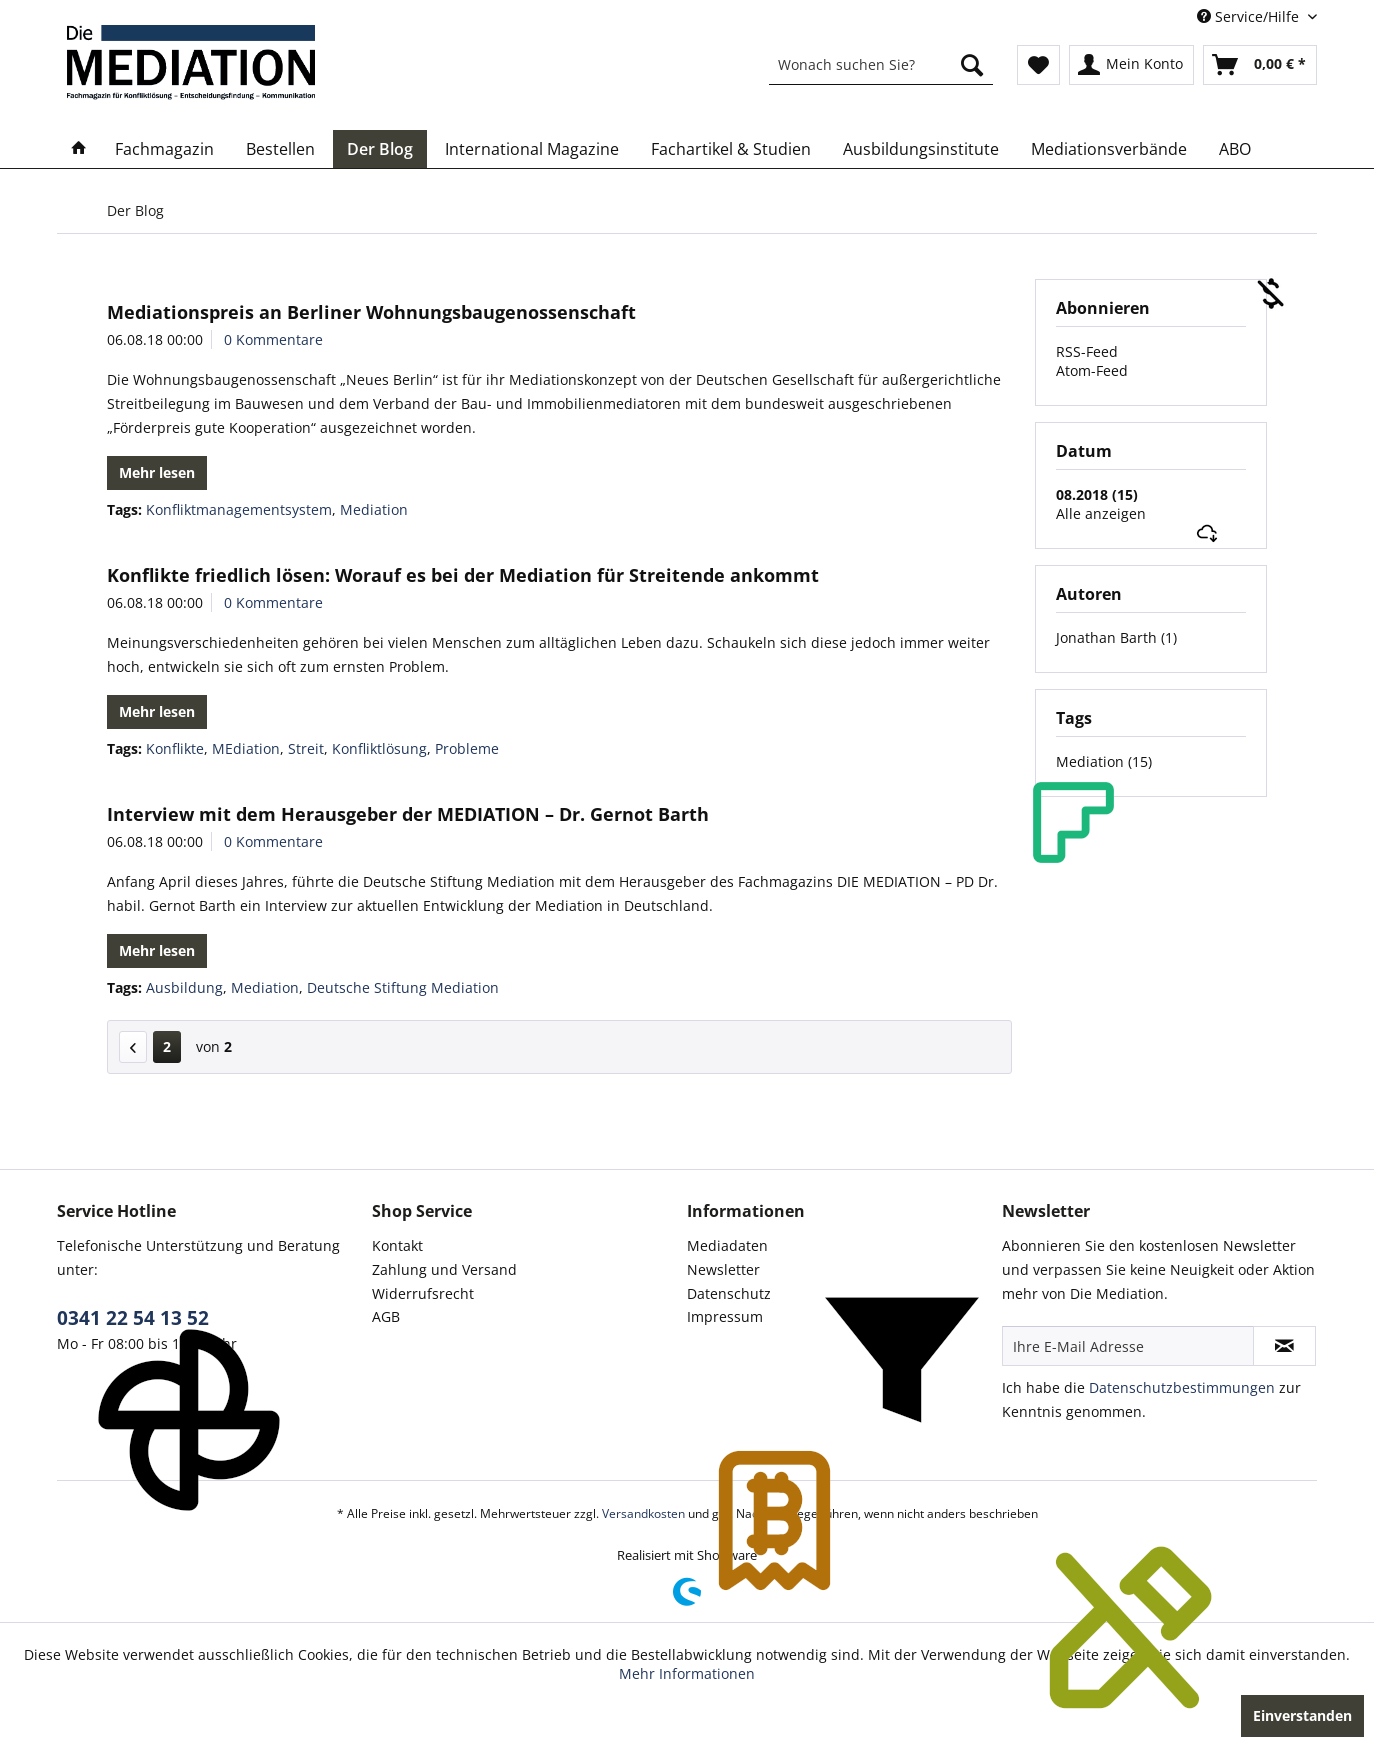  What do you see at coordinates (1207, 532) in the screenshot?
I see `download from cloud storage` at bounding box center [1207, 532].